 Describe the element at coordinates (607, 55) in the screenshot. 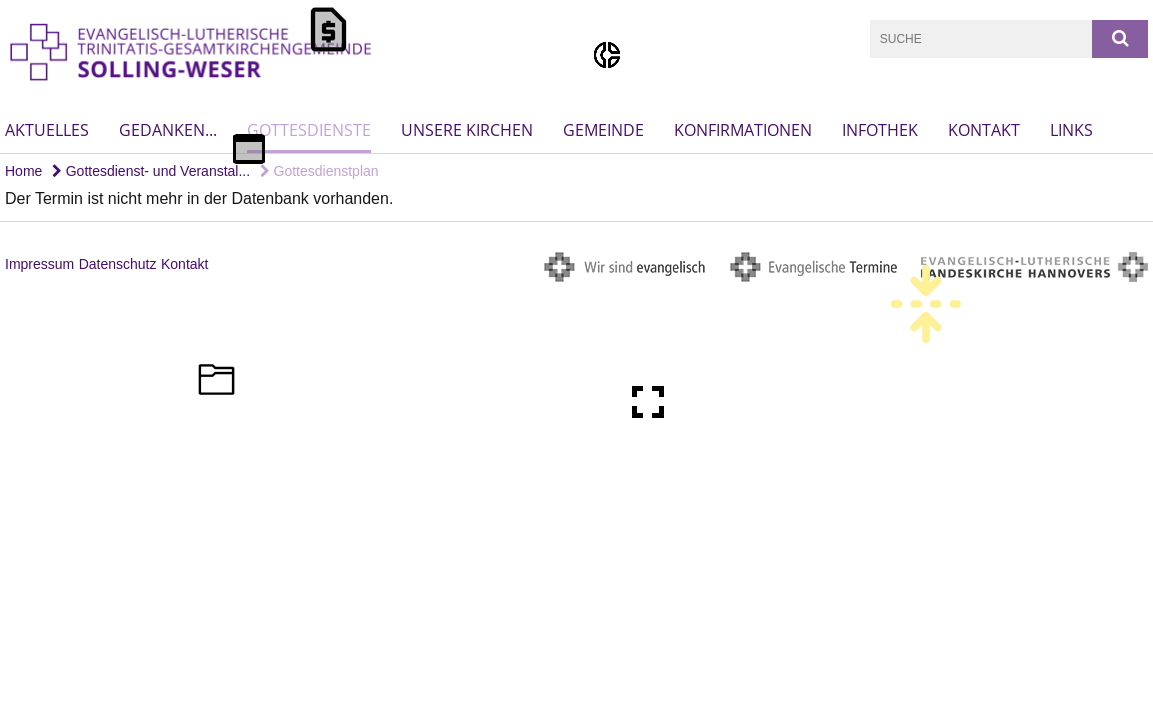

I see `view analytics or statistics breakdown` at that location.